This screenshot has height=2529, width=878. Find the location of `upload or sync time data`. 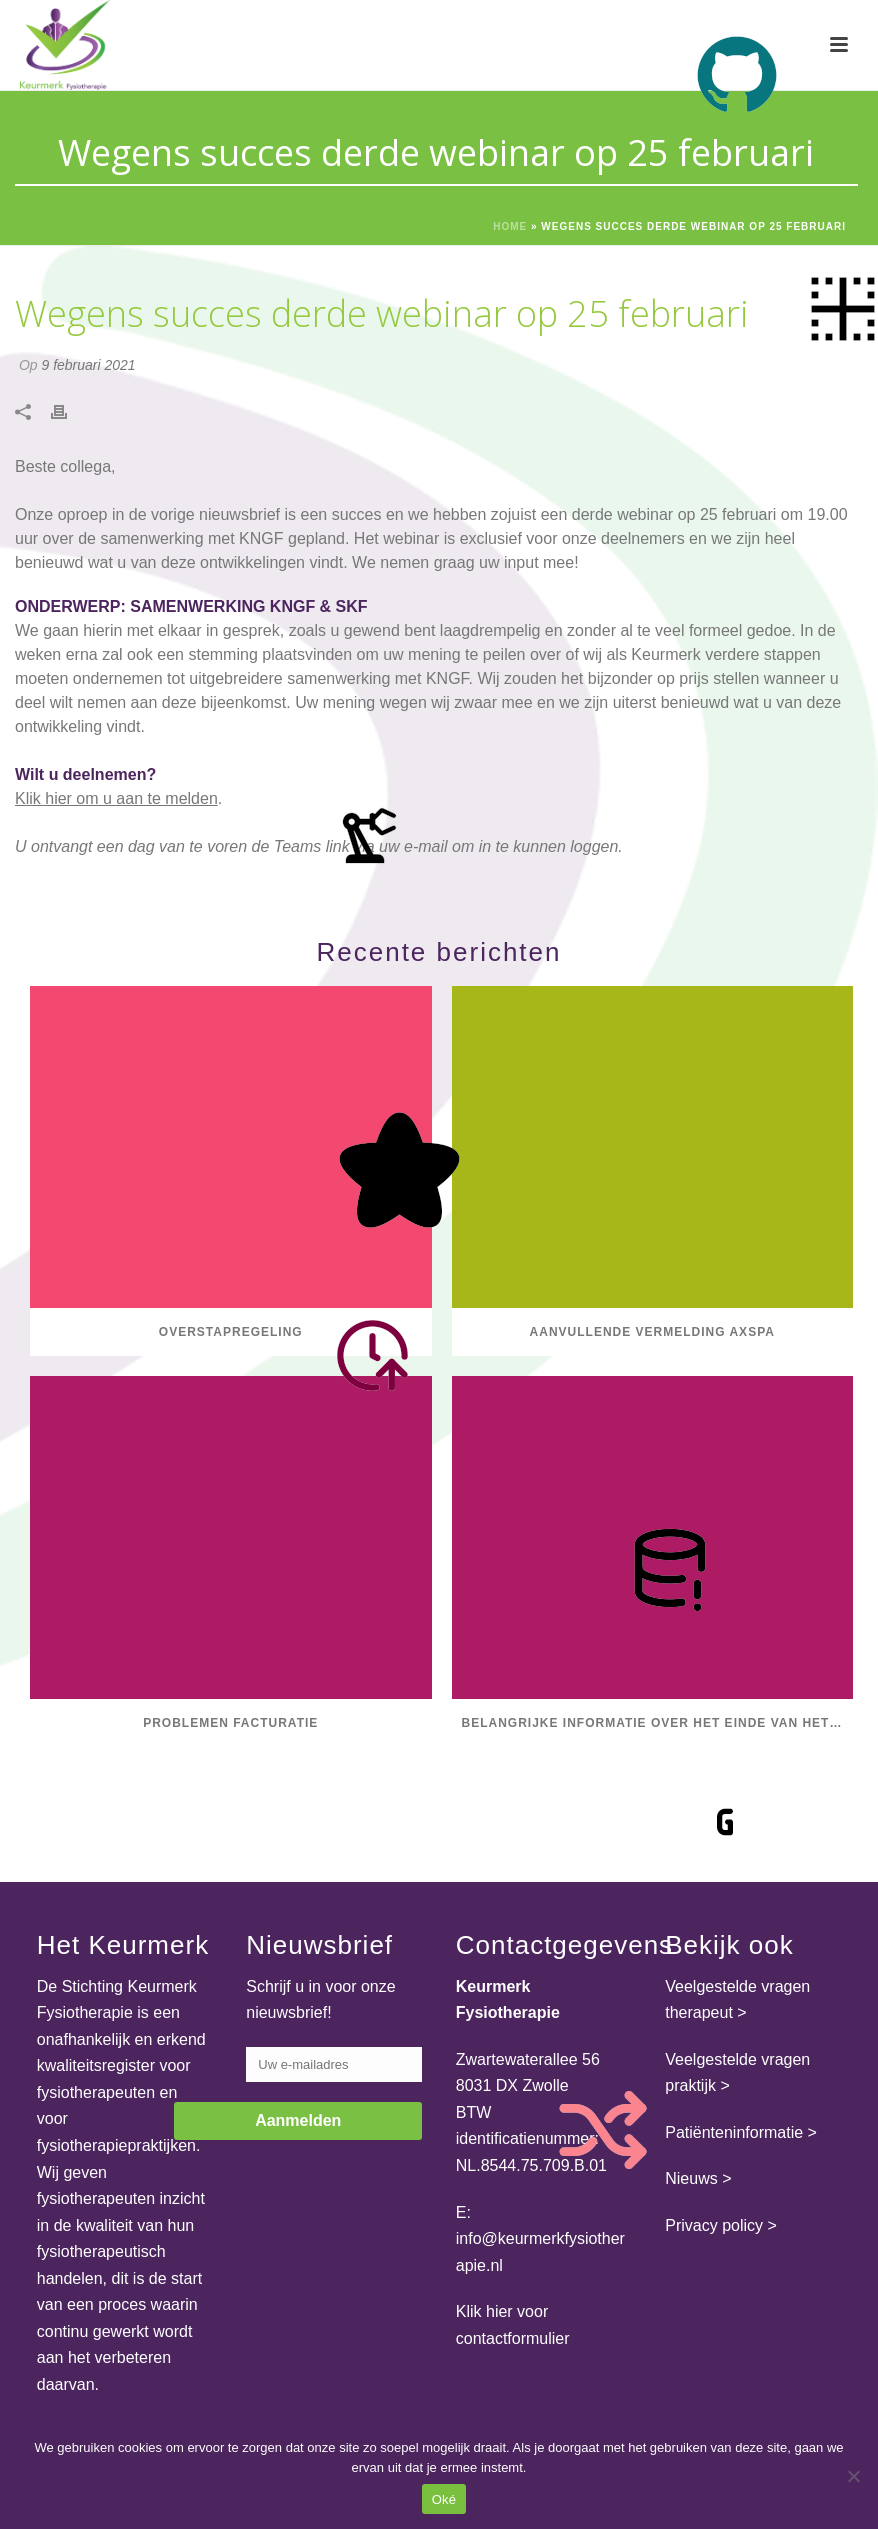

upload or sync time data is located at coordinates (372, 1355).